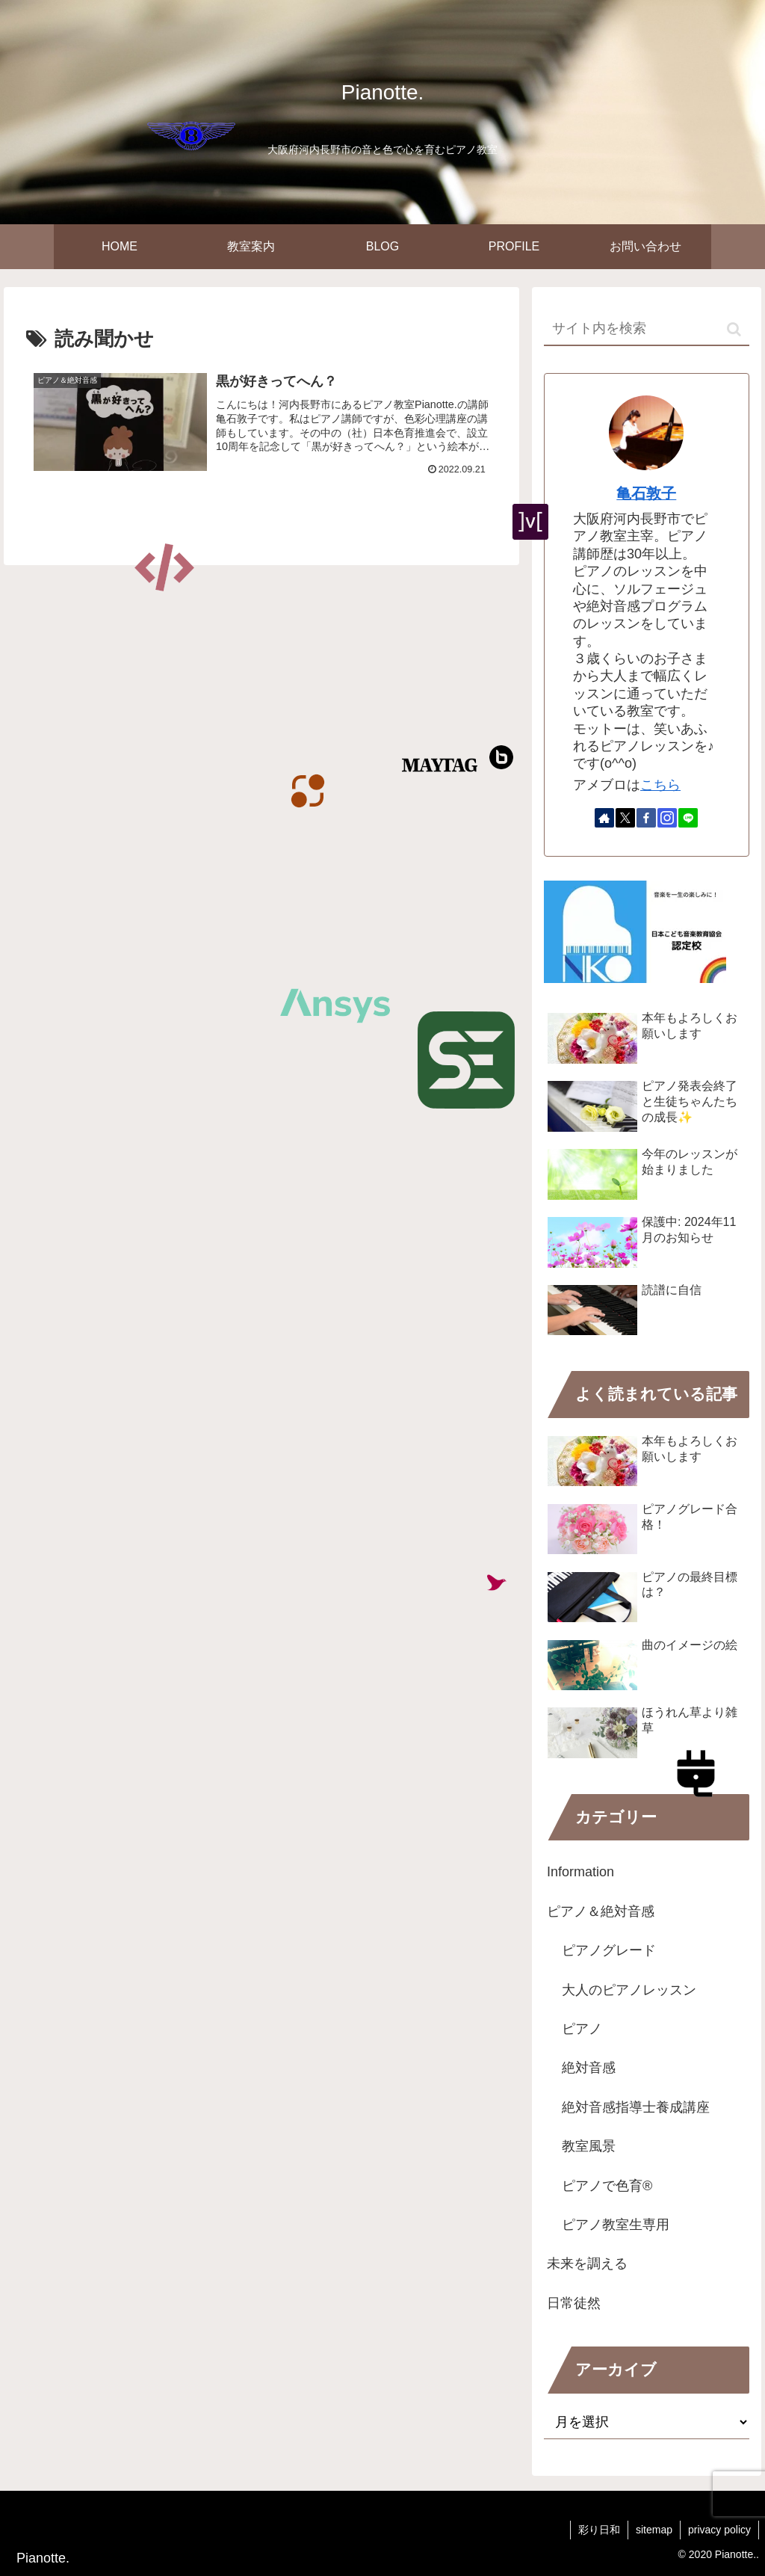  What do you see at coordinates (439, 765) in the screenshot?
I see `maytag brand logo` at bounding box center [439, 765].